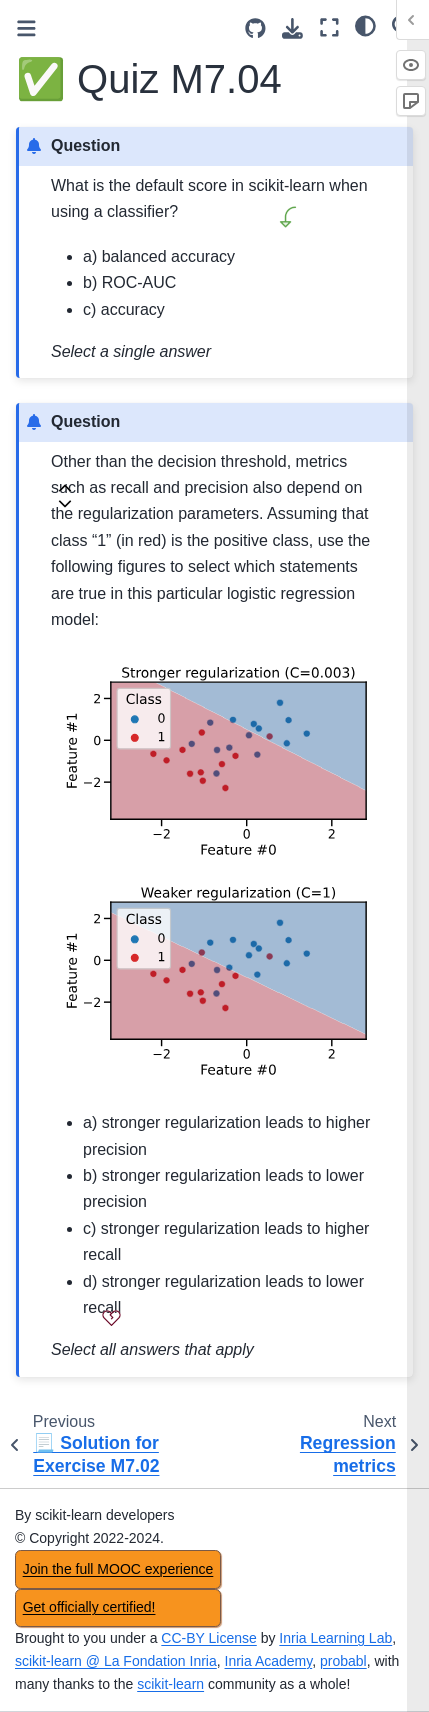  What do you see at coordinates (288, 217) in the screenshot?
I see `go back and down in navigation` at bounding box center [288, 217].